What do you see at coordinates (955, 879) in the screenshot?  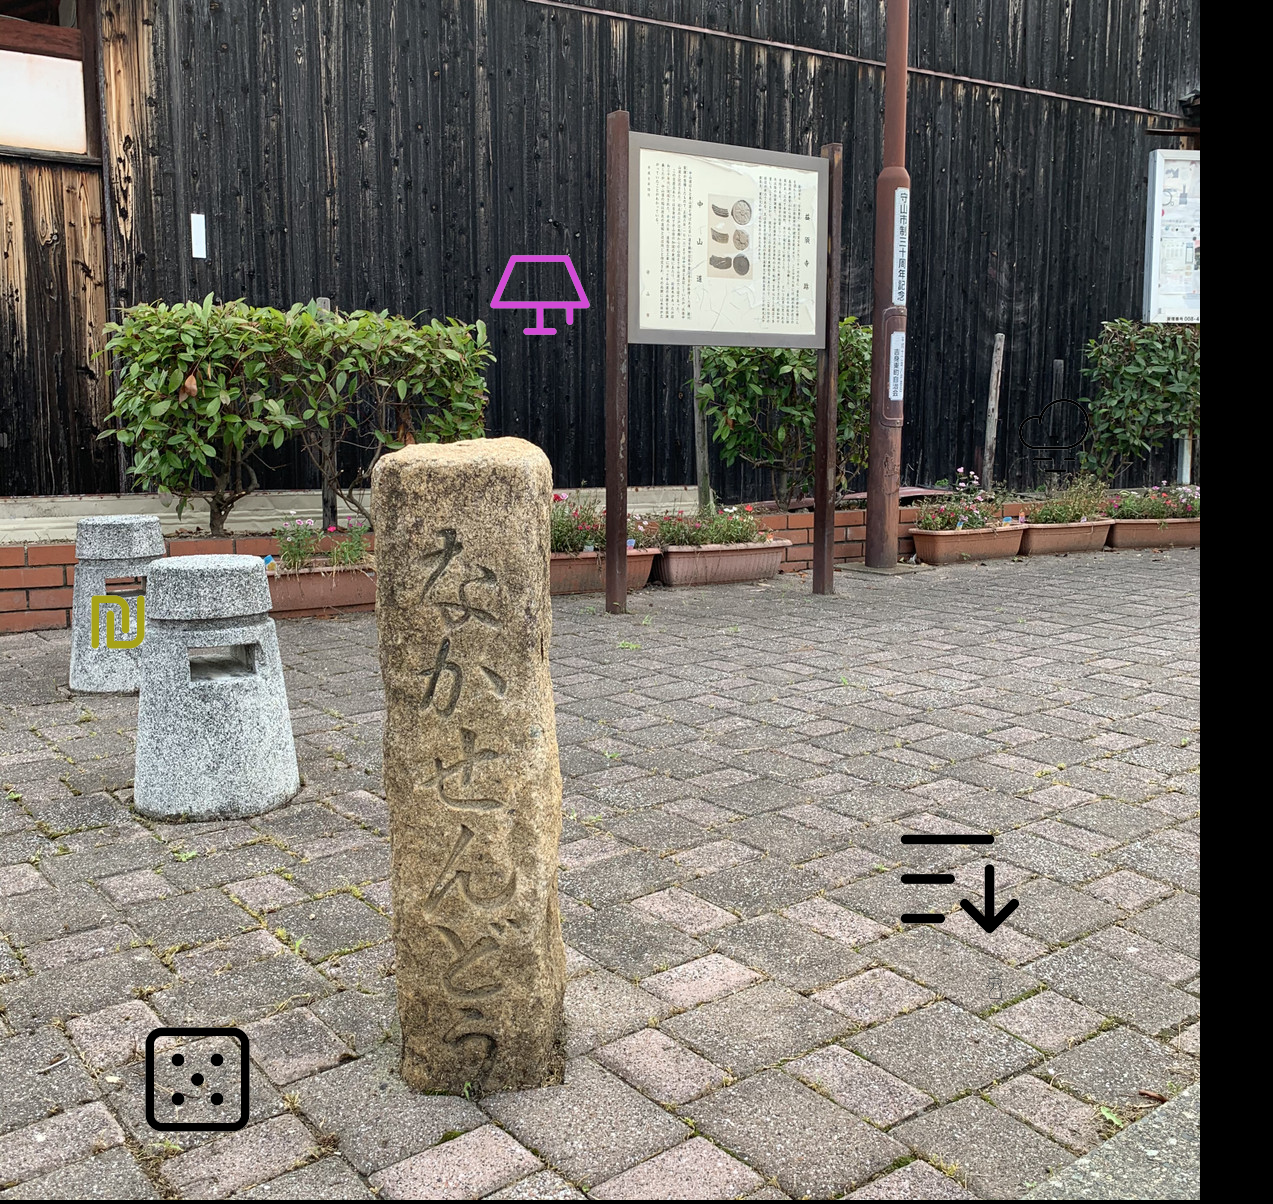 I see `sort items in ascending order` at bounding box center [955, 879].